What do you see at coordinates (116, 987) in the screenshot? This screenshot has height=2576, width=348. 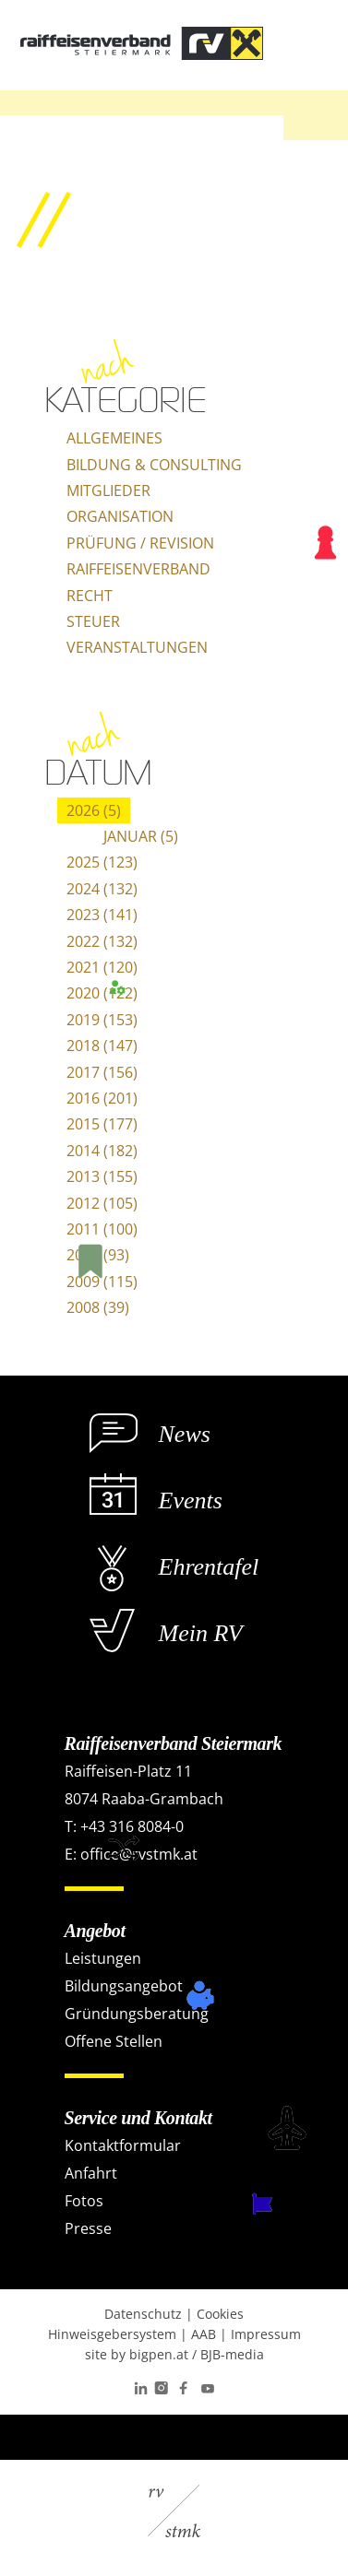 I see `access user settings` at bounding box center [116, 987].